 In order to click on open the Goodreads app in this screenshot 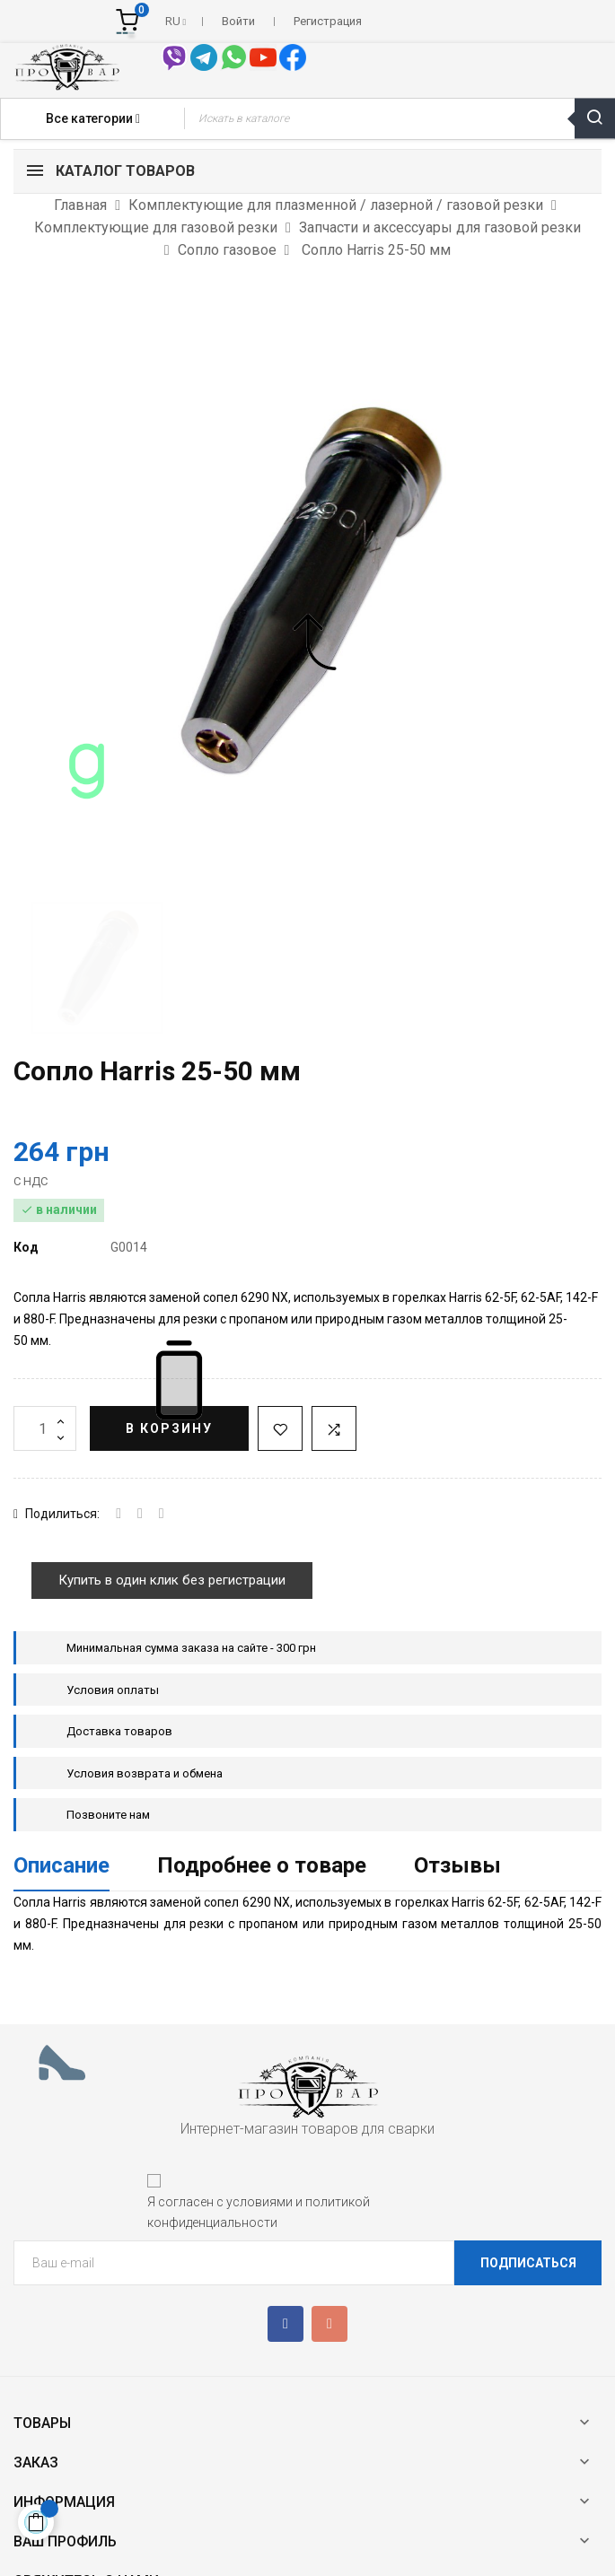, I will do `click(86, 771)`.